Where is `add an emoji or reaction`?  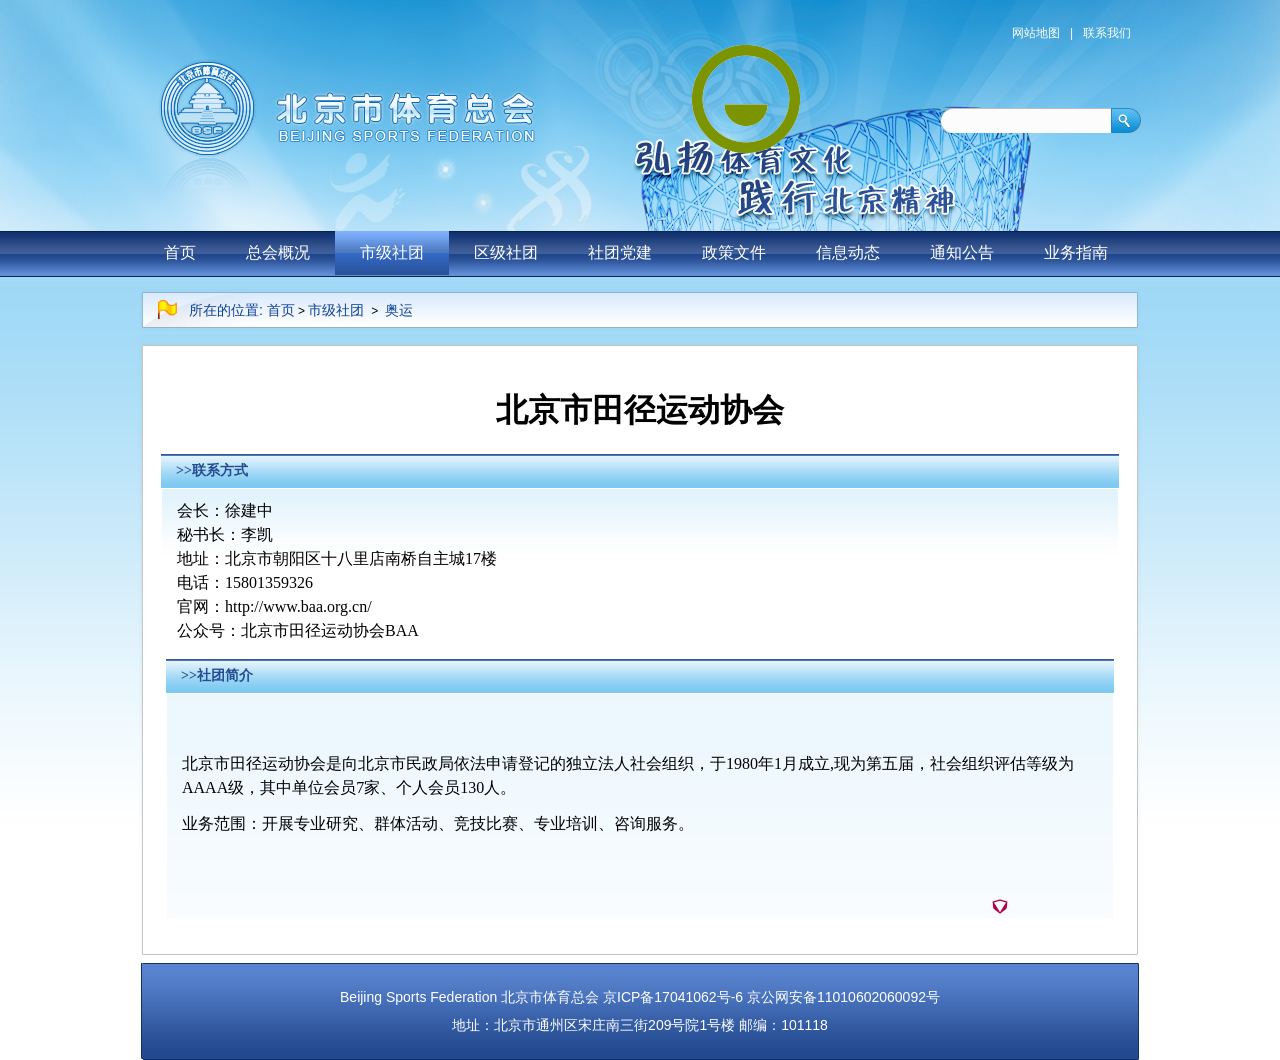
add an emoji or reaction is located at coordinates (746, 99).